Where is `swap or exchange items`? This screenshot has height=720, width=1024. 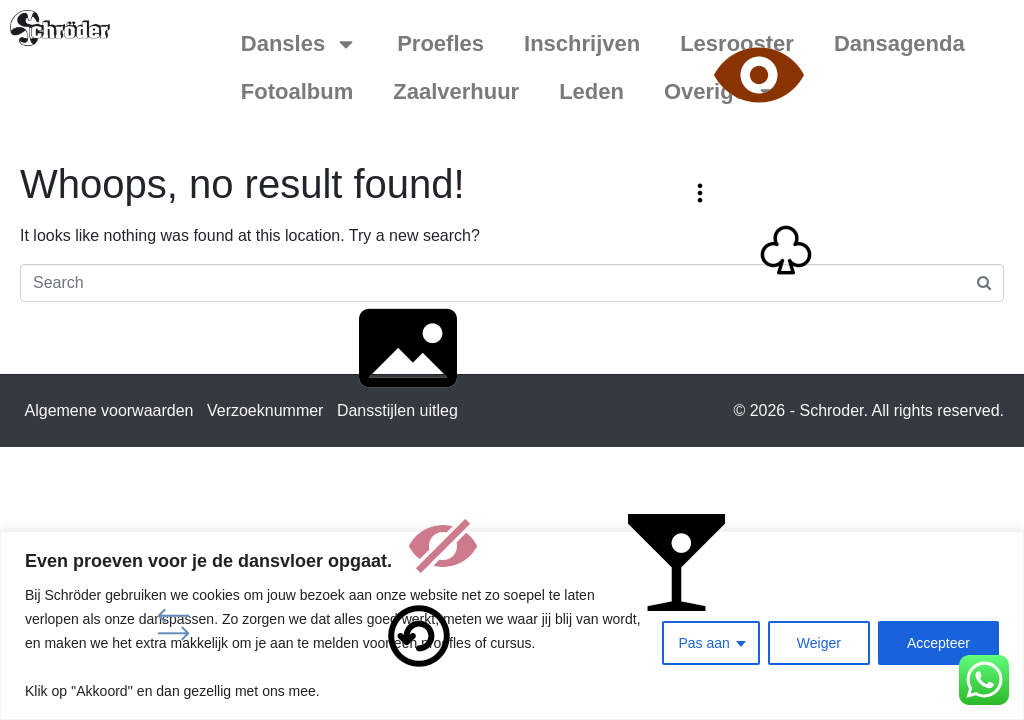 swap or exchange items is located at coordinates (173, 624).